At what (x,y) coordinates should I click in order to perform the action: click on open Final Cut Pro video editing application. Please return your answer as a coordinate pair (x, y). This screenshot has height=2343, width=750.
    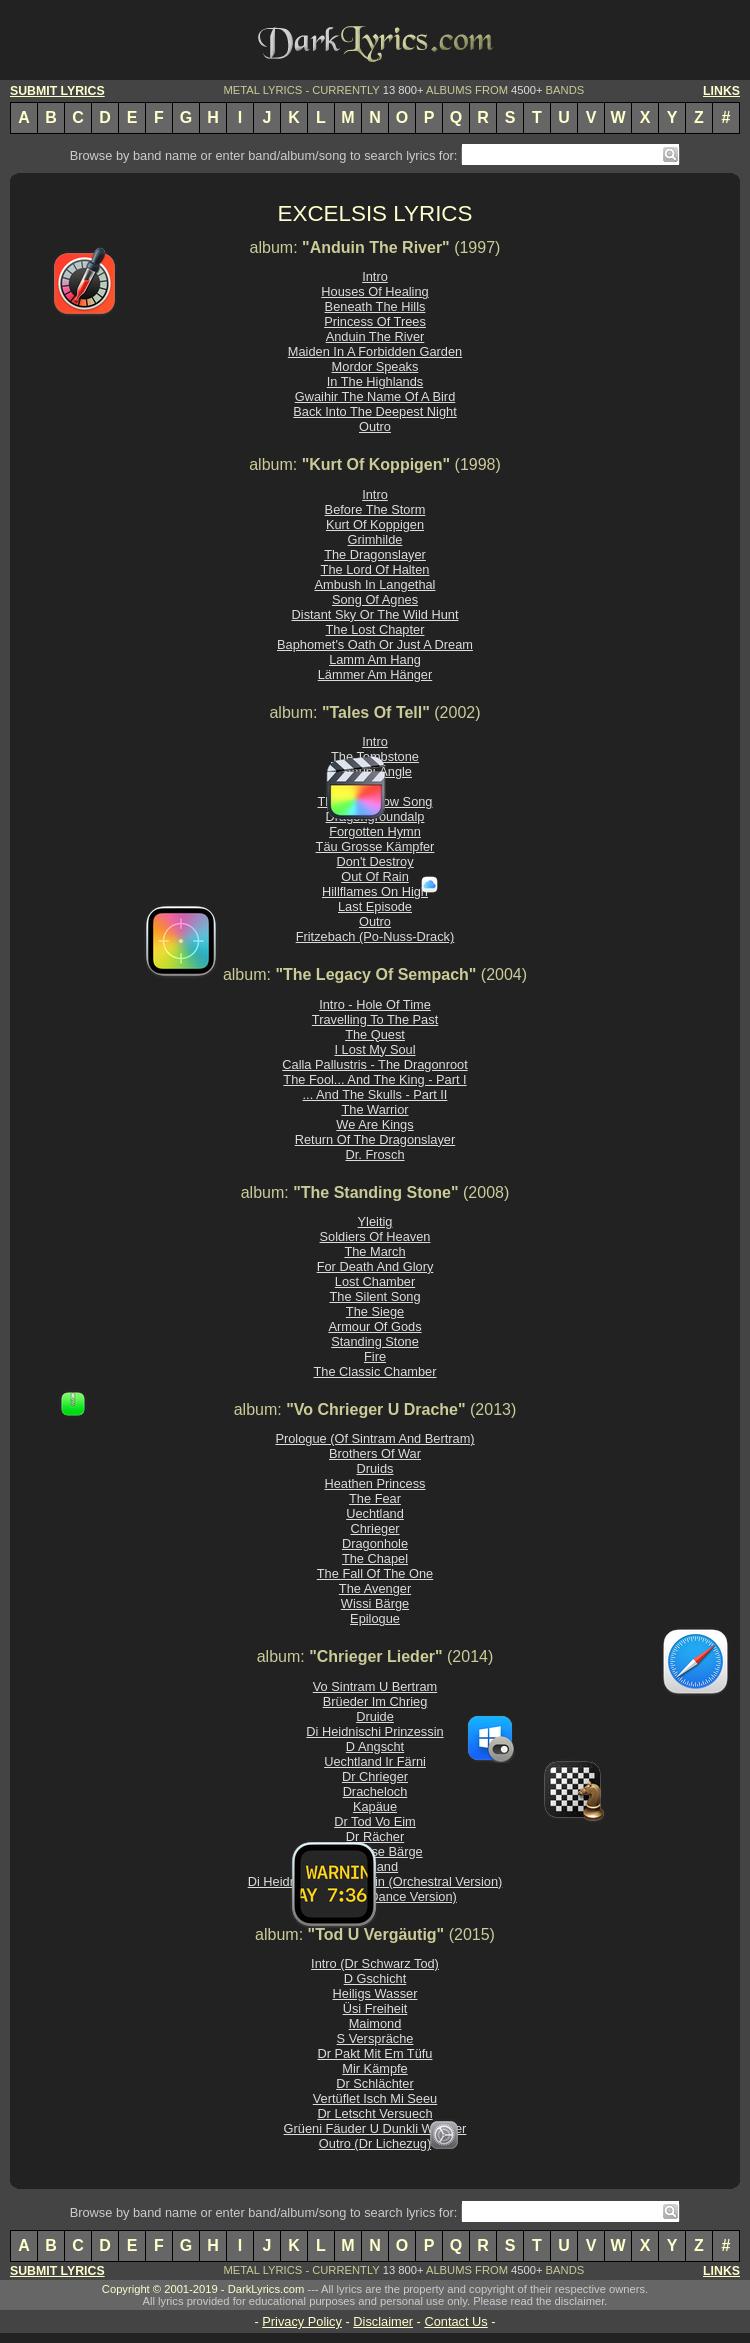
    Looking at the image, I should click on (356, 790).